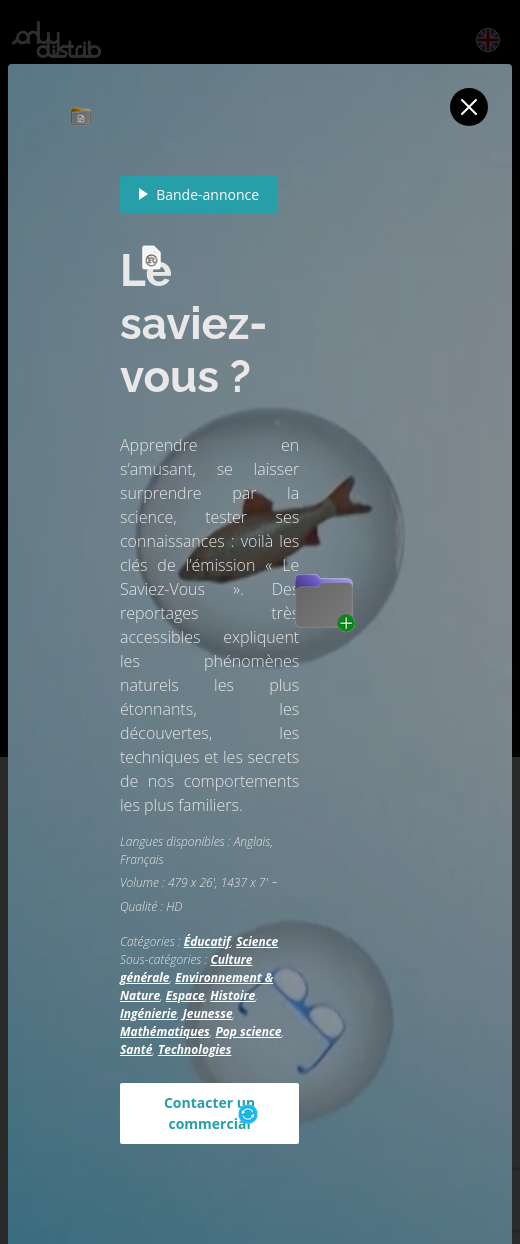 This screenshot has width=520, height=1244. What do you see at coordinates (81, 116) in the screenshot?
I see `open your documents folder` at bounding box center [81, 116].